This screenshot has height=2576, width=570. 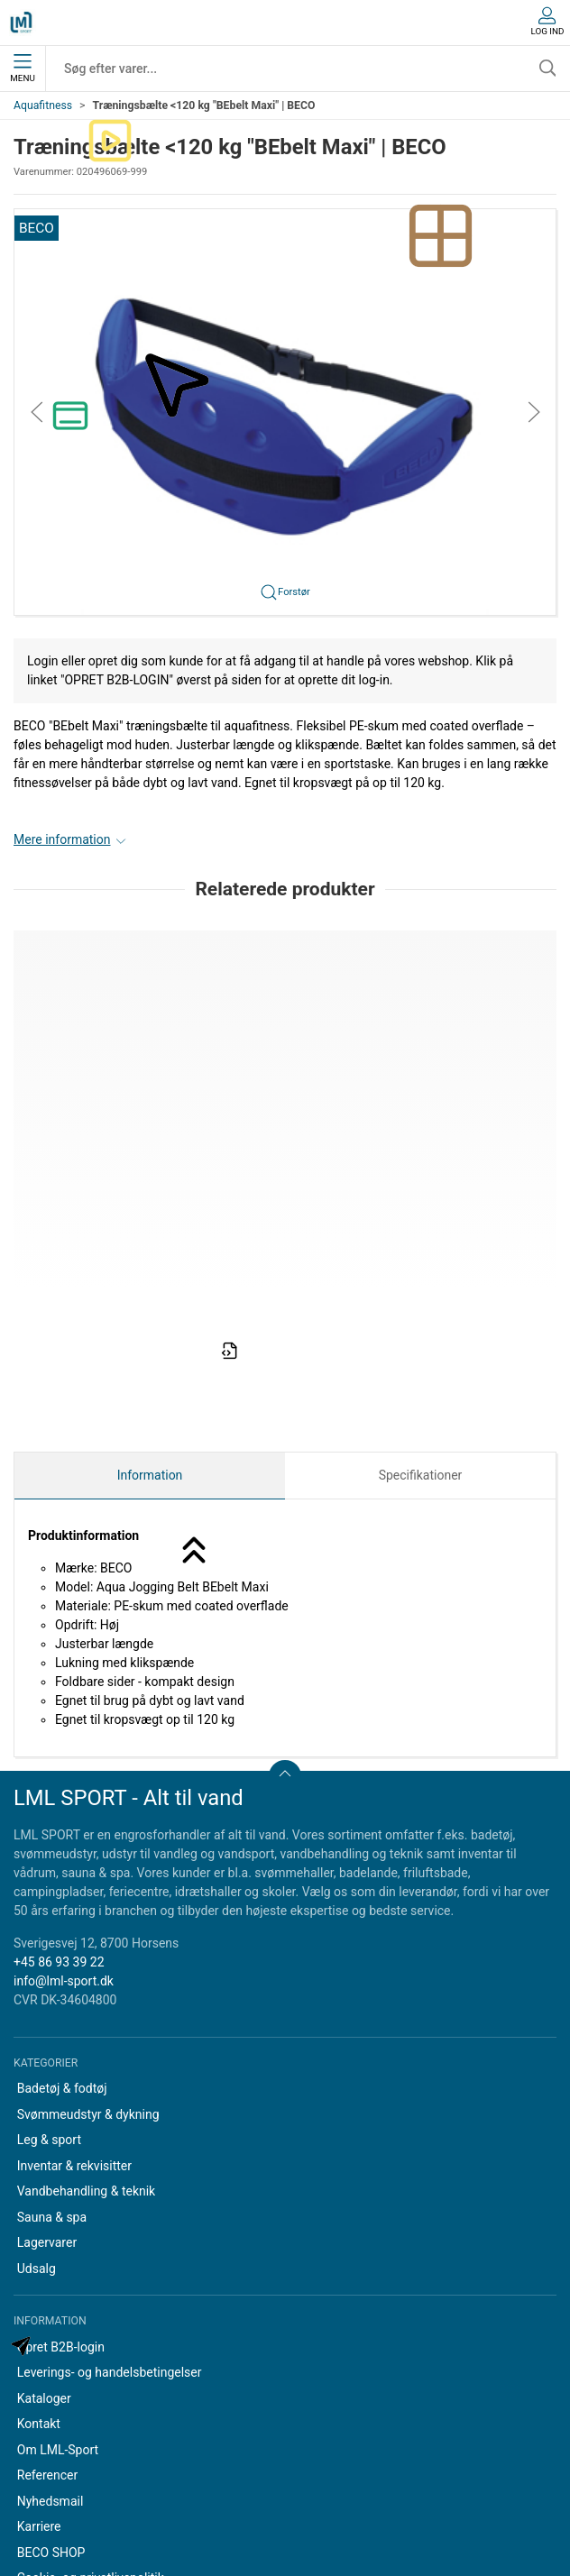 I want to click on cursor or pointer indicator, so click(x=175, y=383).